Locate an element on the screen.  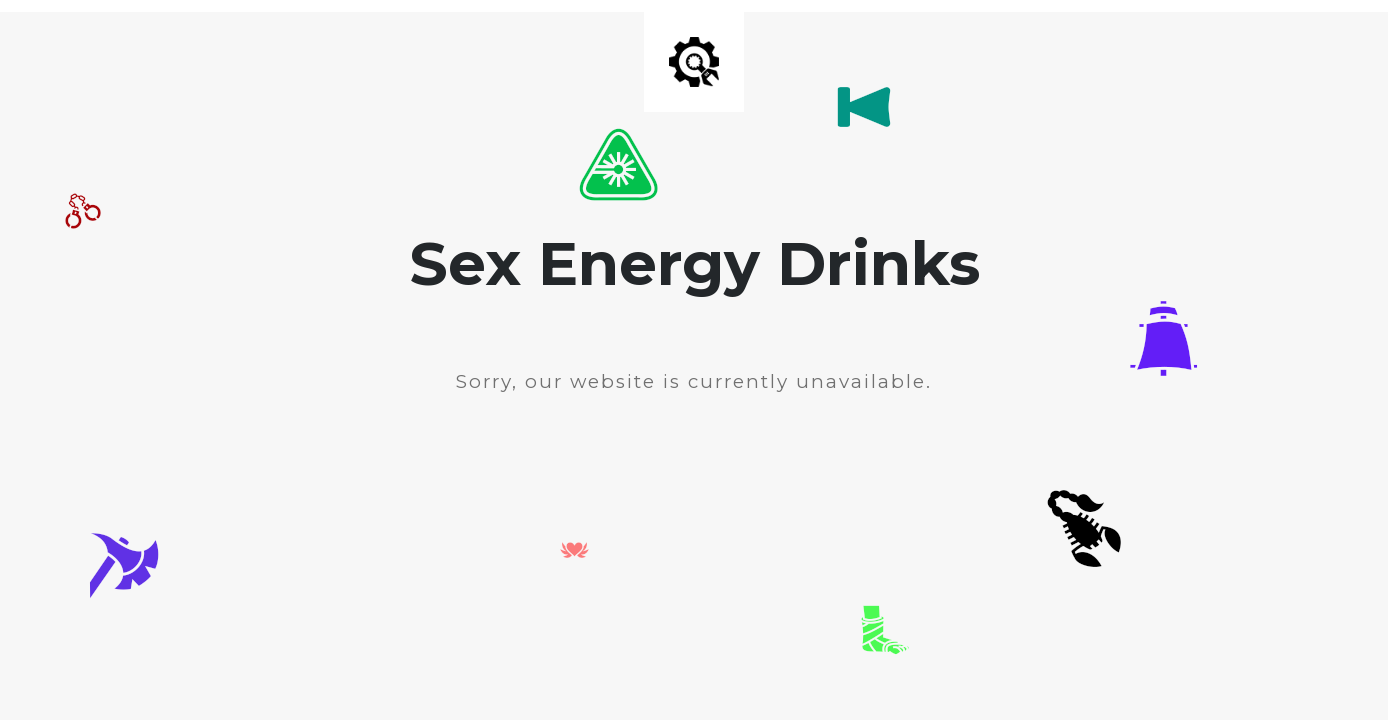
add to favorites with flair is located at coordinates (574, 550).